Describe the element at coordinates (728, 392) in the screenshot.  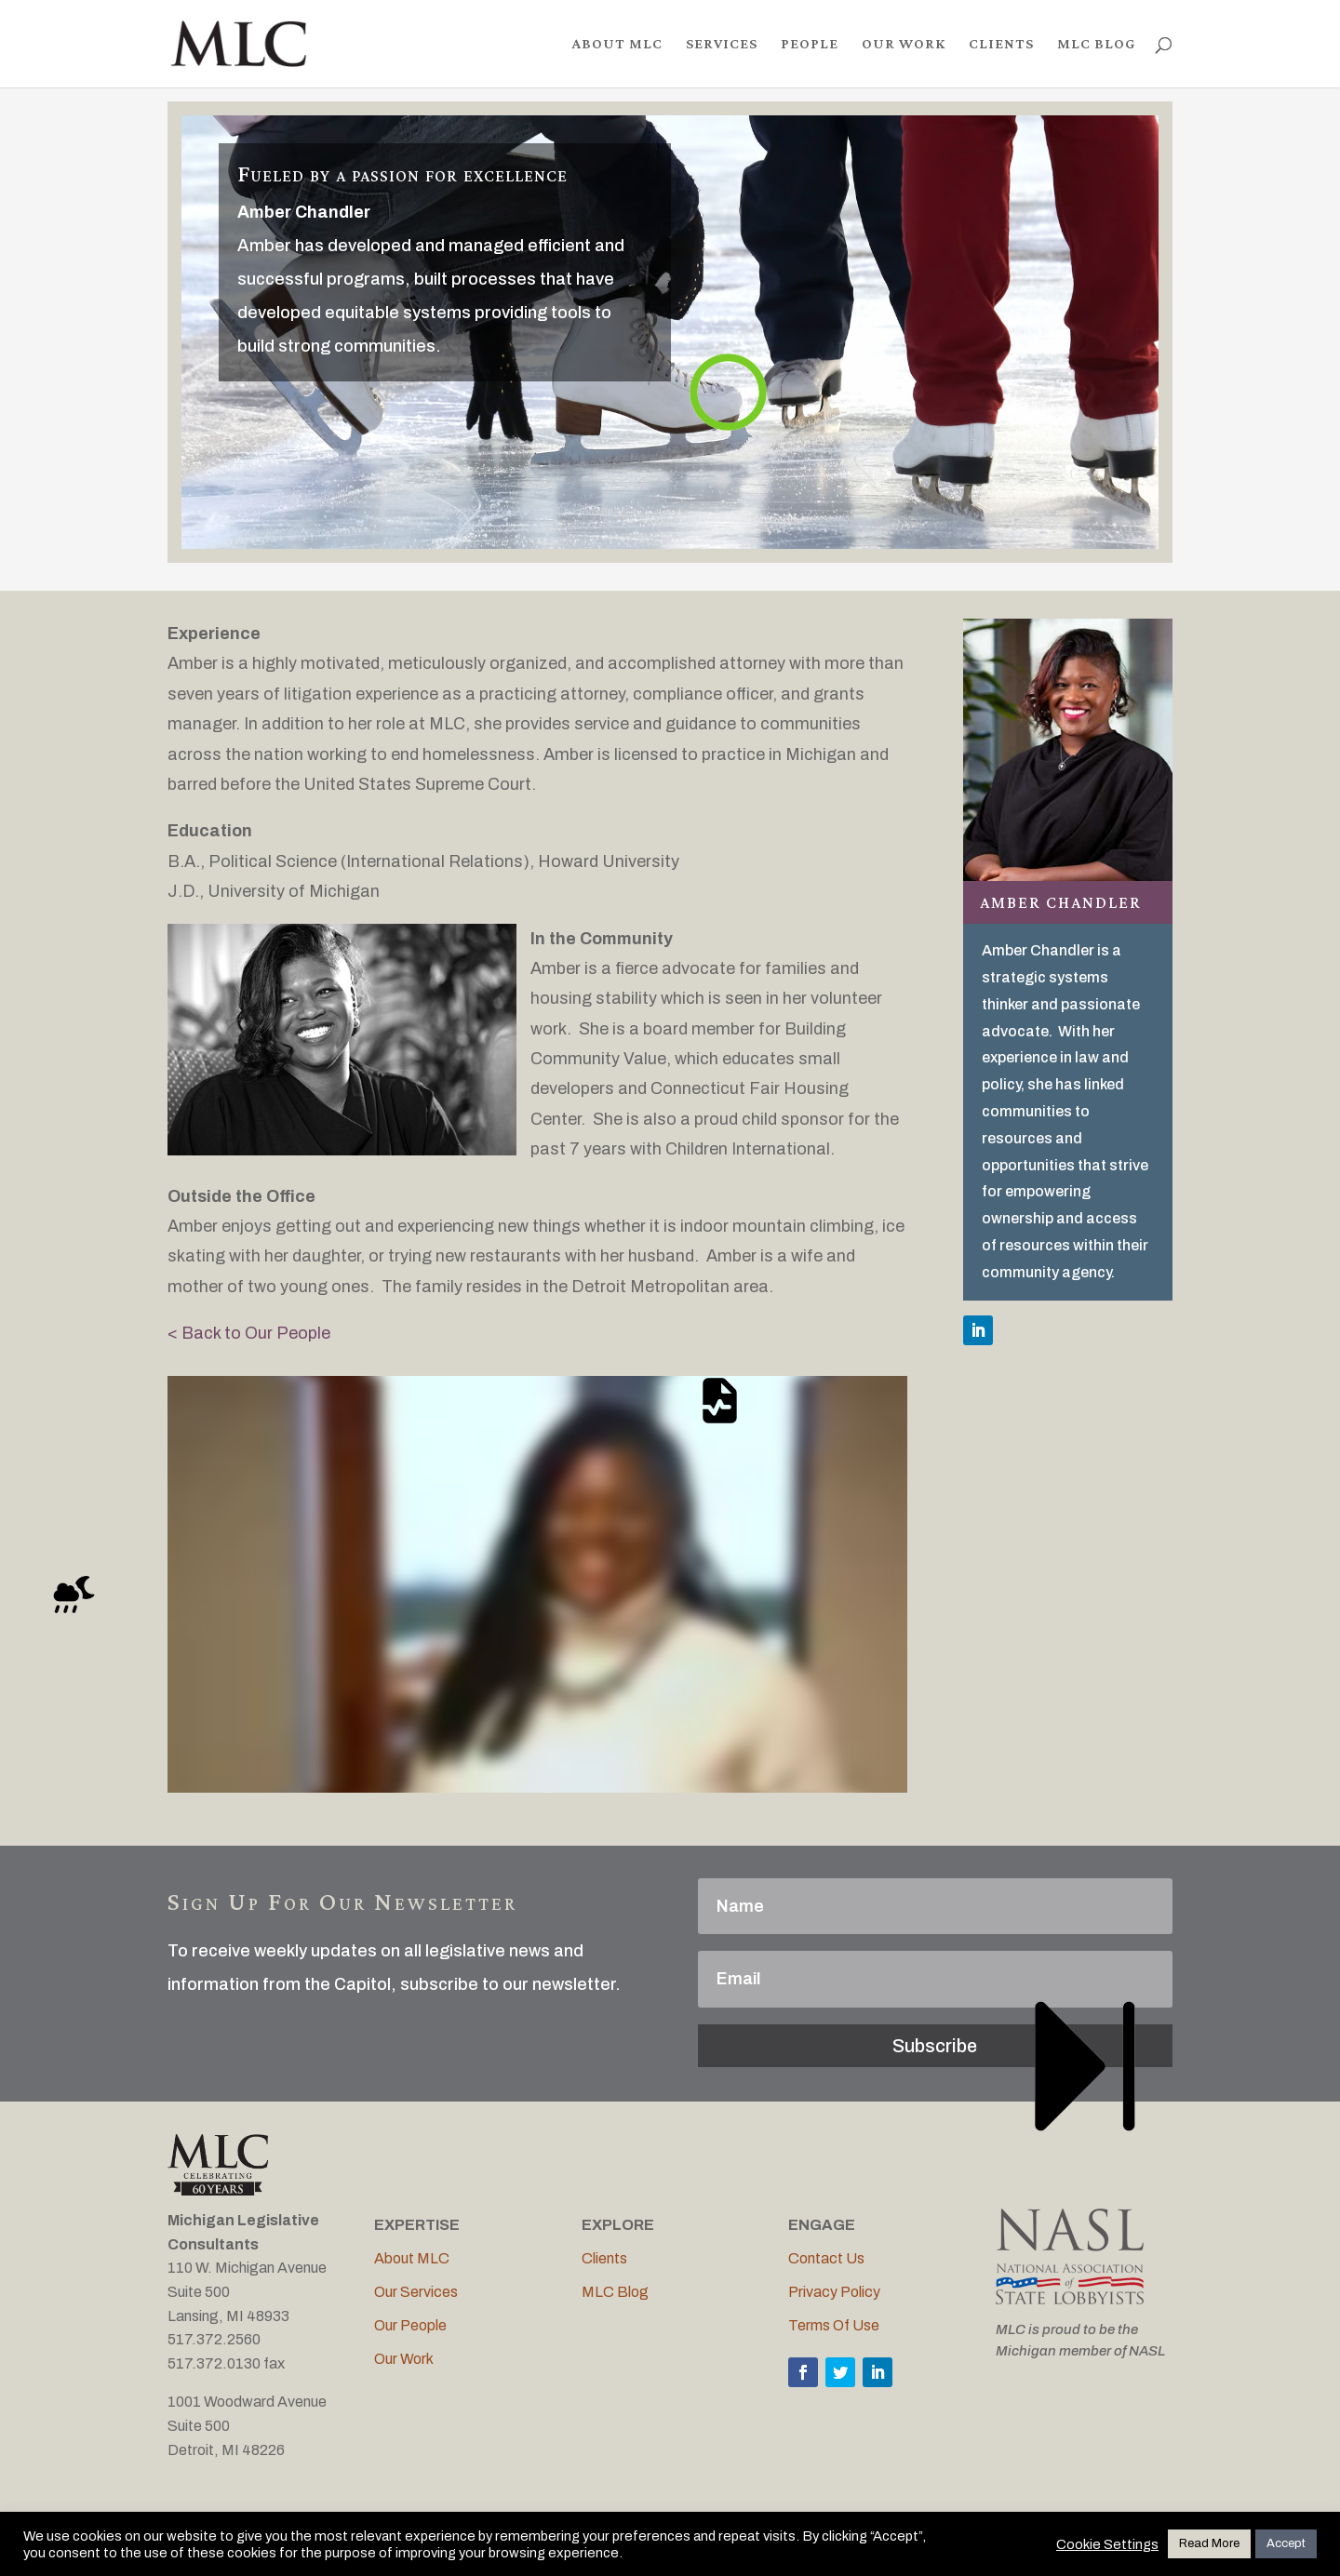
I see `indicates 0% progress or empty state` at that location.